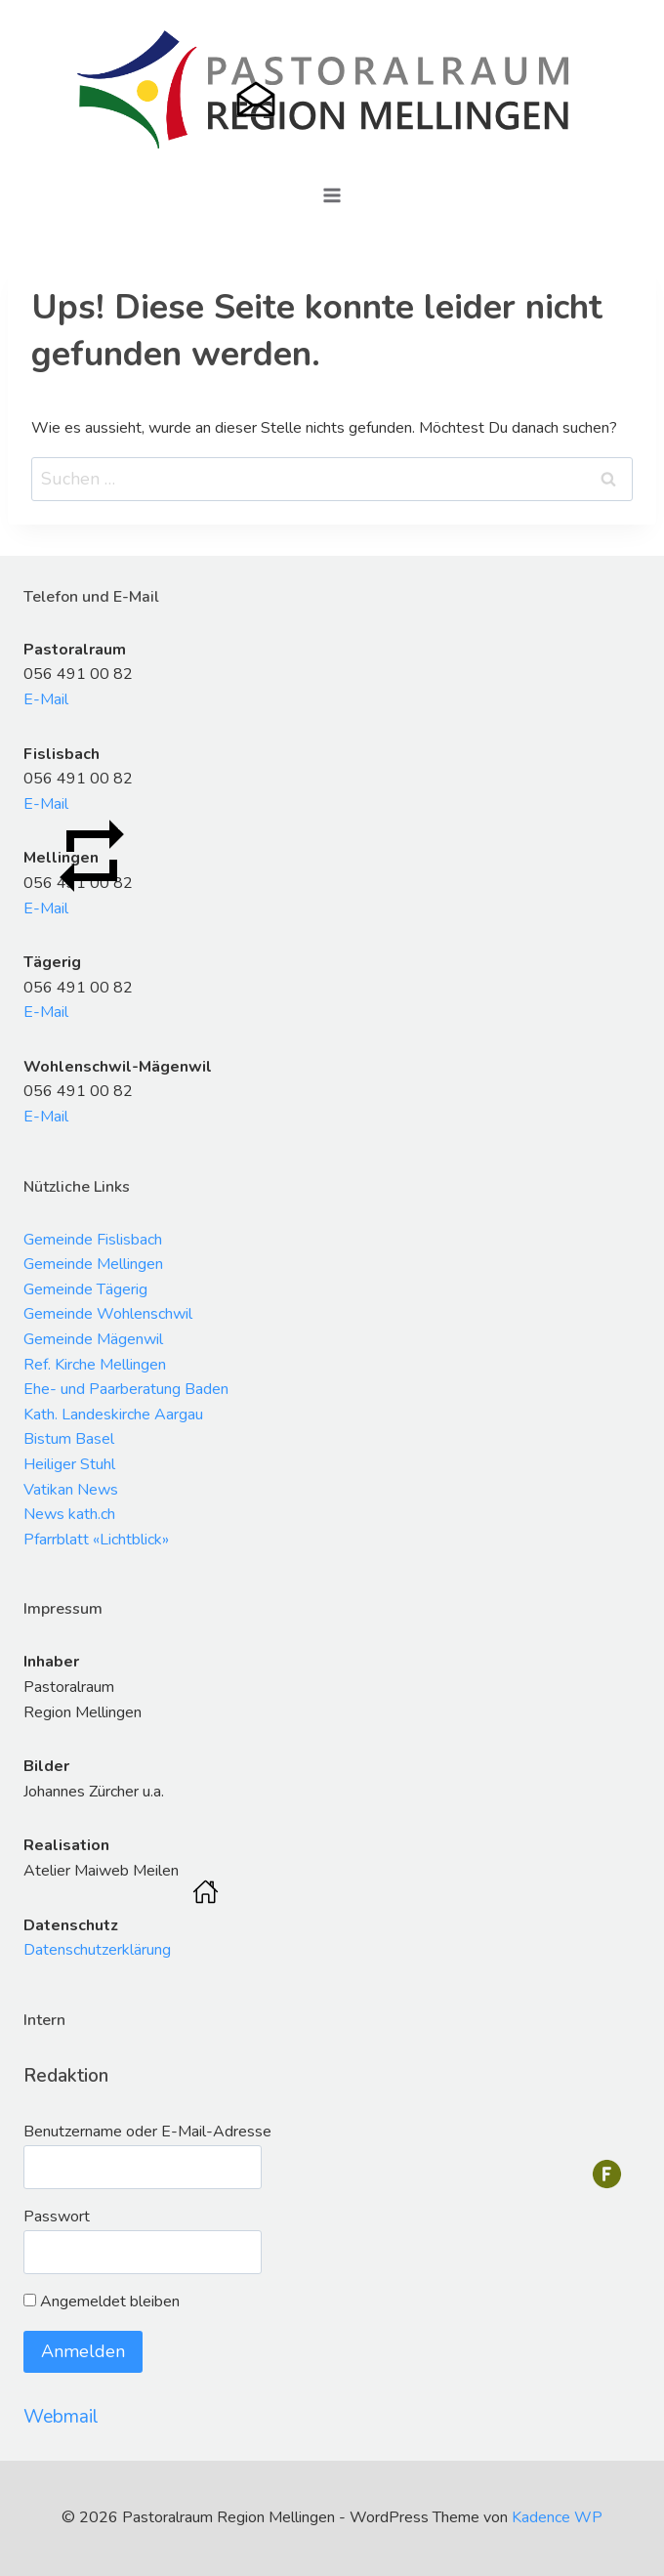 This screenshot has height=2576, width=664. Describe the element at coordinates (256, 101) in the screenshot. I see `view an opened email or message` at that location.